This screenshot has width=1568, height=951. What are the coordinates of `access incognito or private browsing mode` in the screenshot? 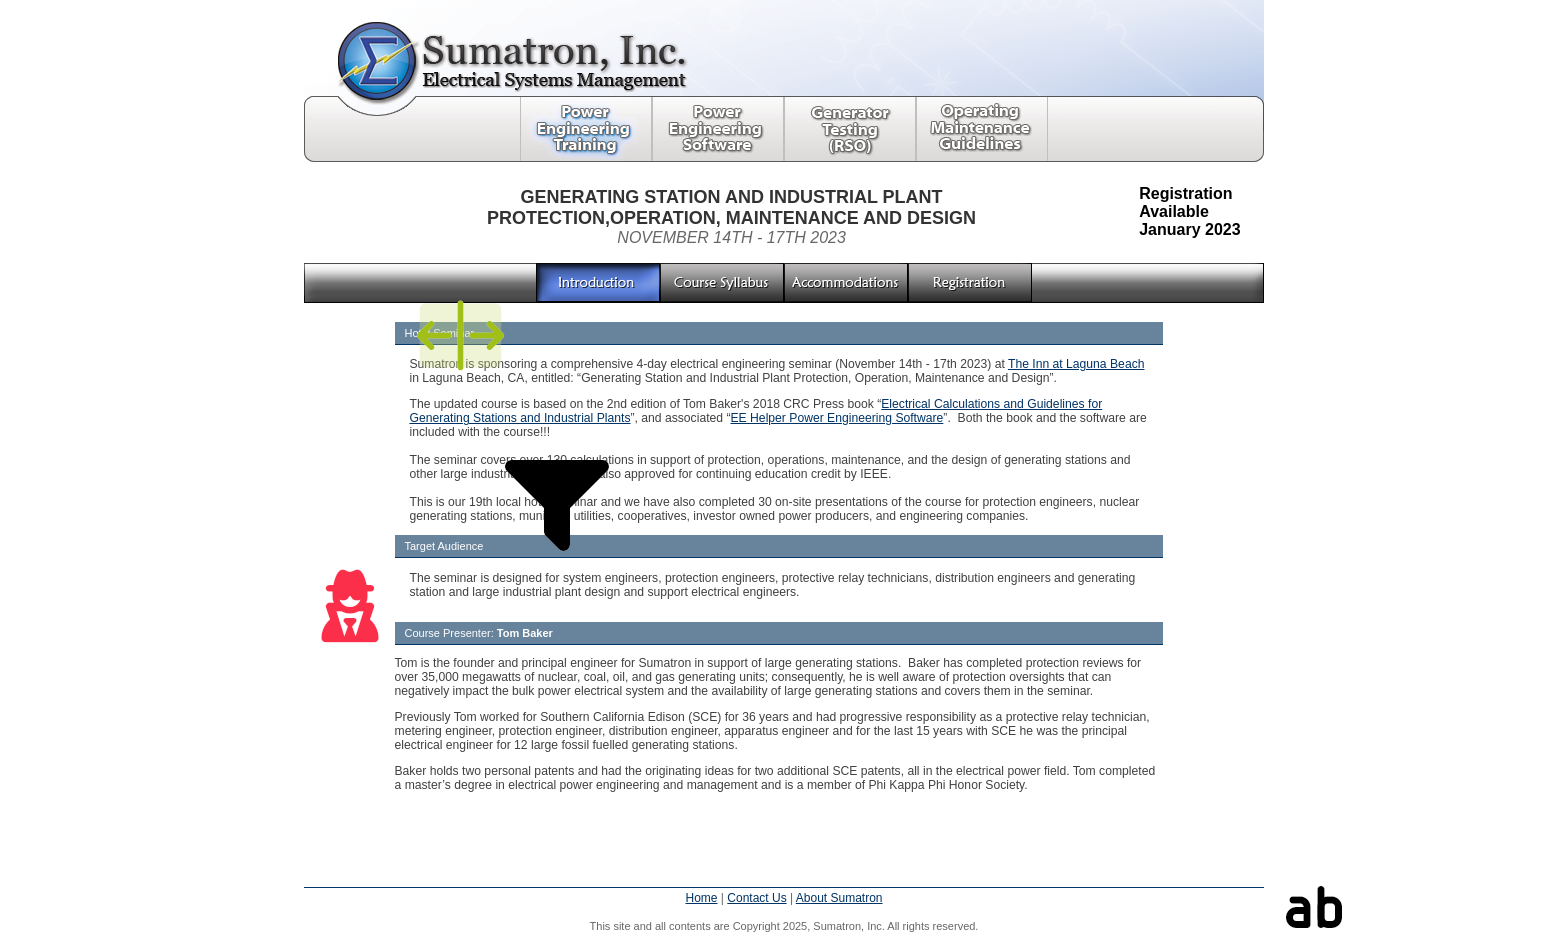 It's located at (350, 607).